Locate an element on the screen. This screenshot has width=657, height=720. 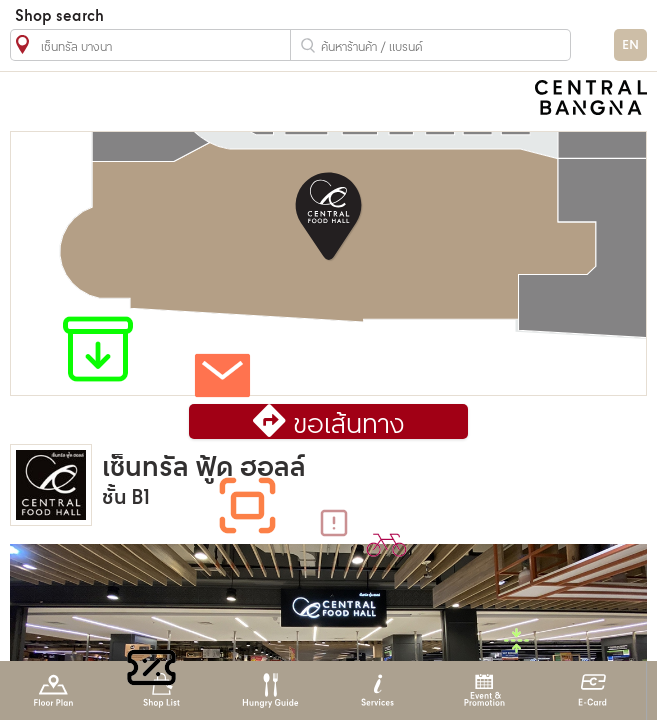
indicates a warning or alert status is located at coordinates (334, 523).